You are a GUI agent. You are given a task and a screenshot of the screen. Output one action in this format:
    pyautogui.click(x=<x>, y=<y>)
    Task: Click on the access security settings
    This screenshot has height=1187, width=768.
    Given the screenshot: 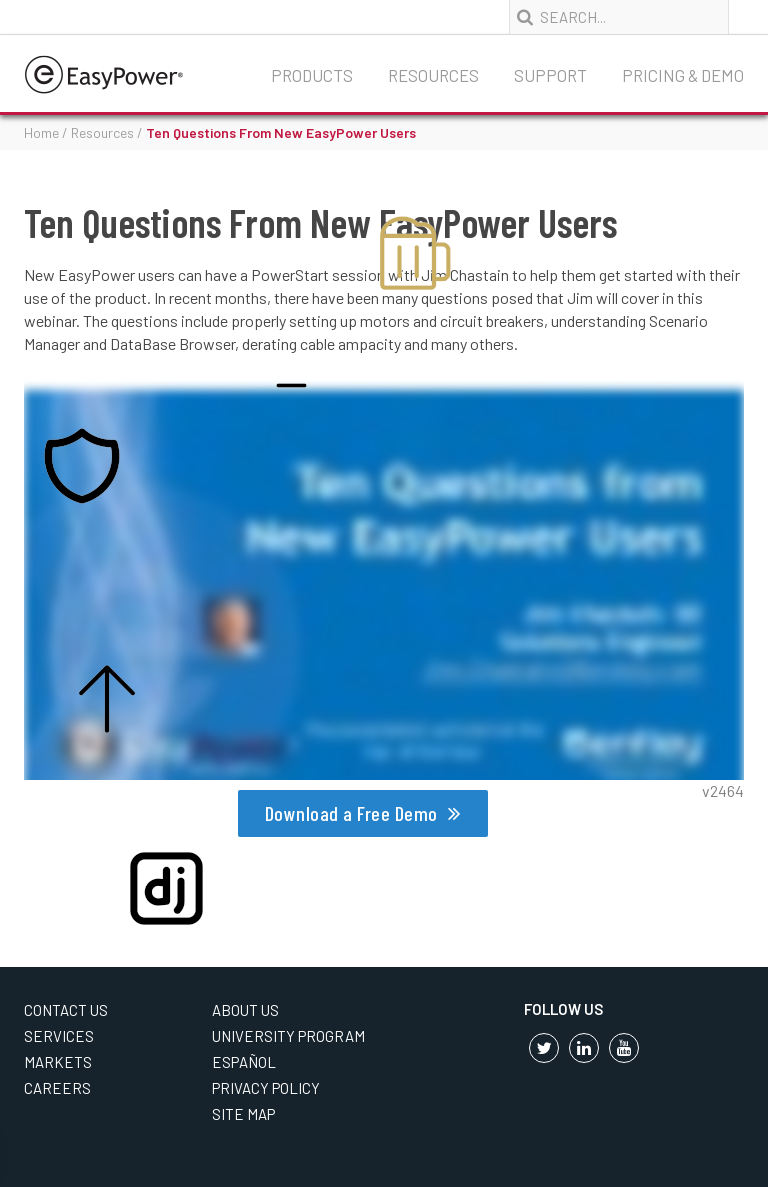 What is the action you would take?
    pyautogui.click(x=82, y=466)
    